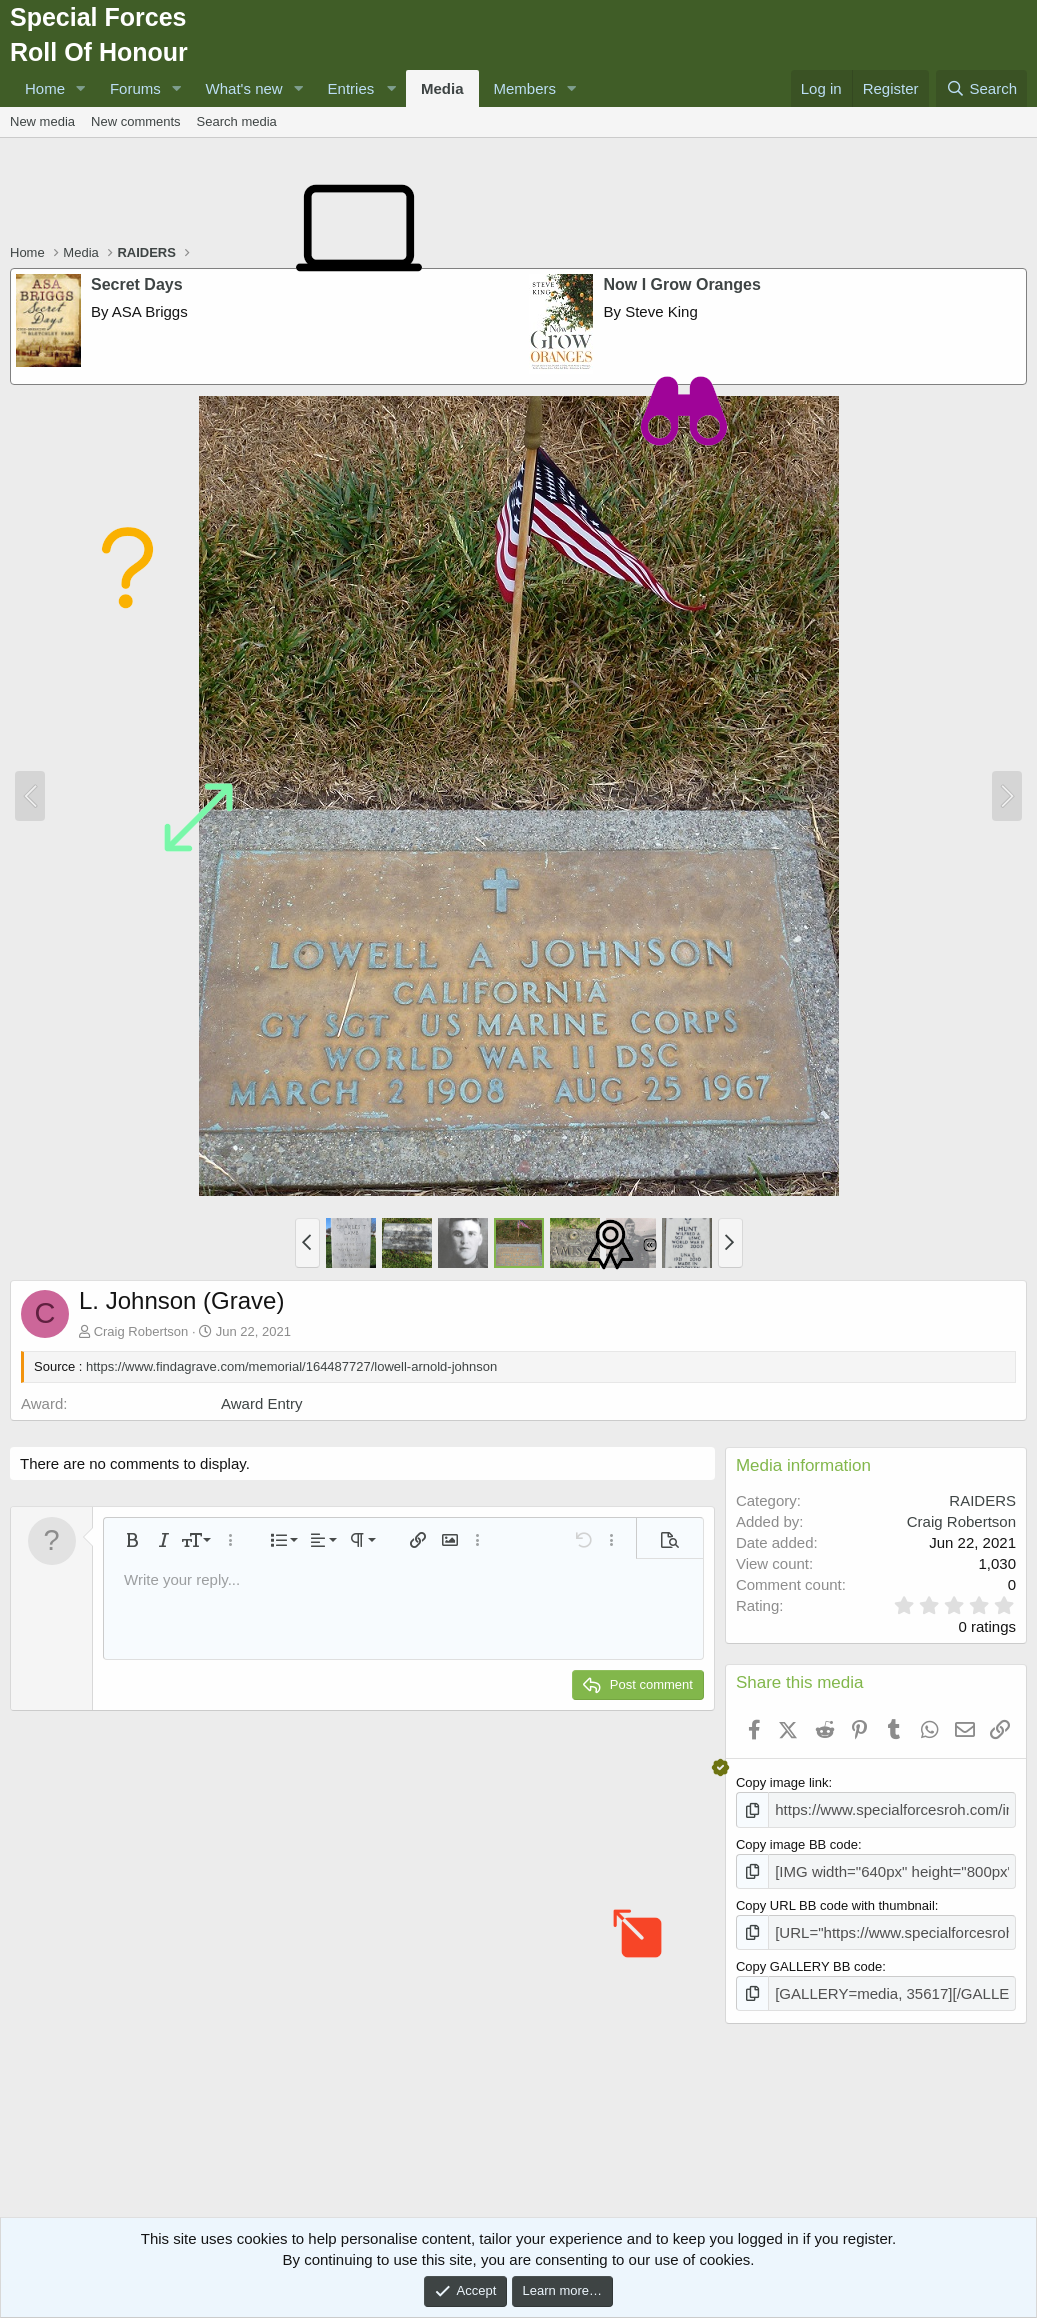 This screenshot has width=1037, height=2318. I want to click on open link in new window, so click(637, 1933).